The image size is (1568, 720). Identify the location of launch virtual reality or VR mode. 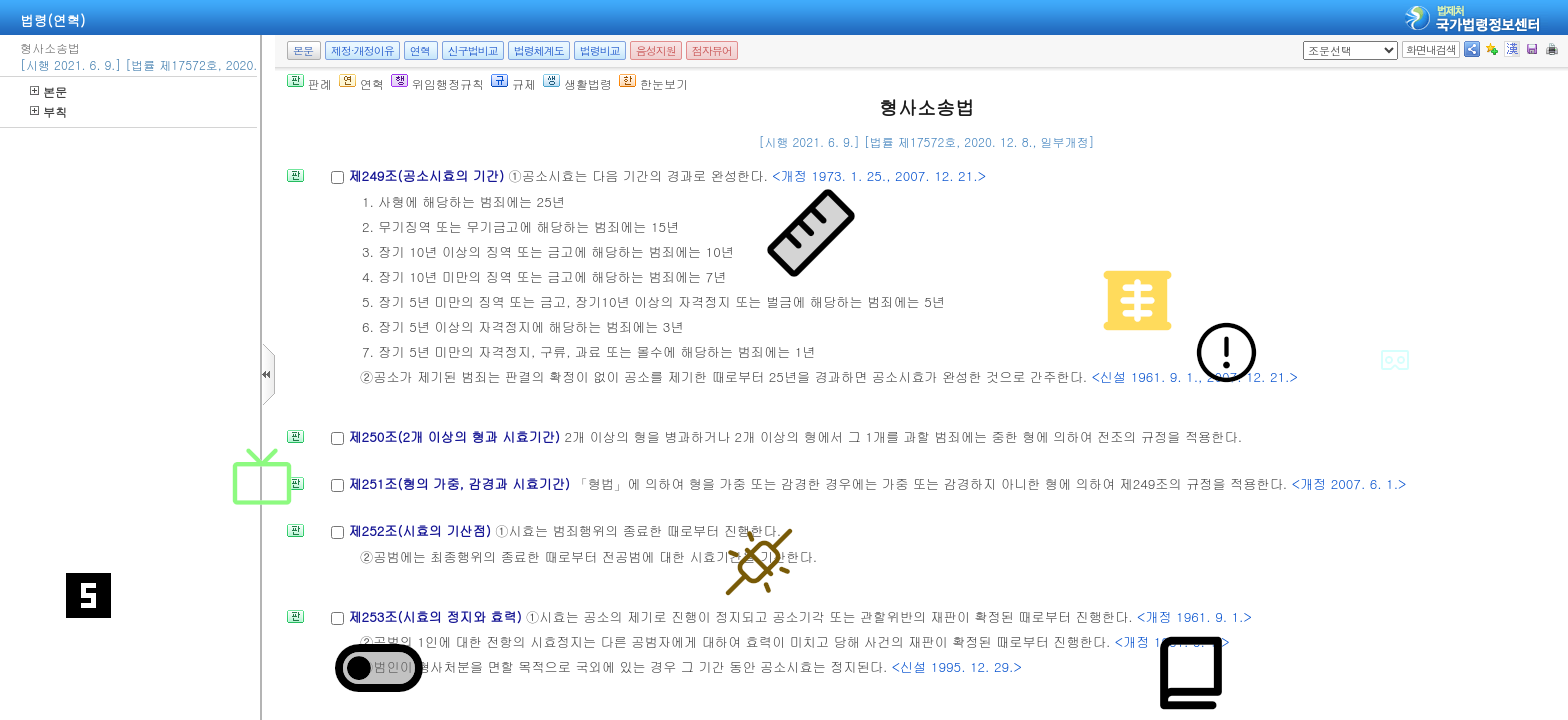
(1395, 360).